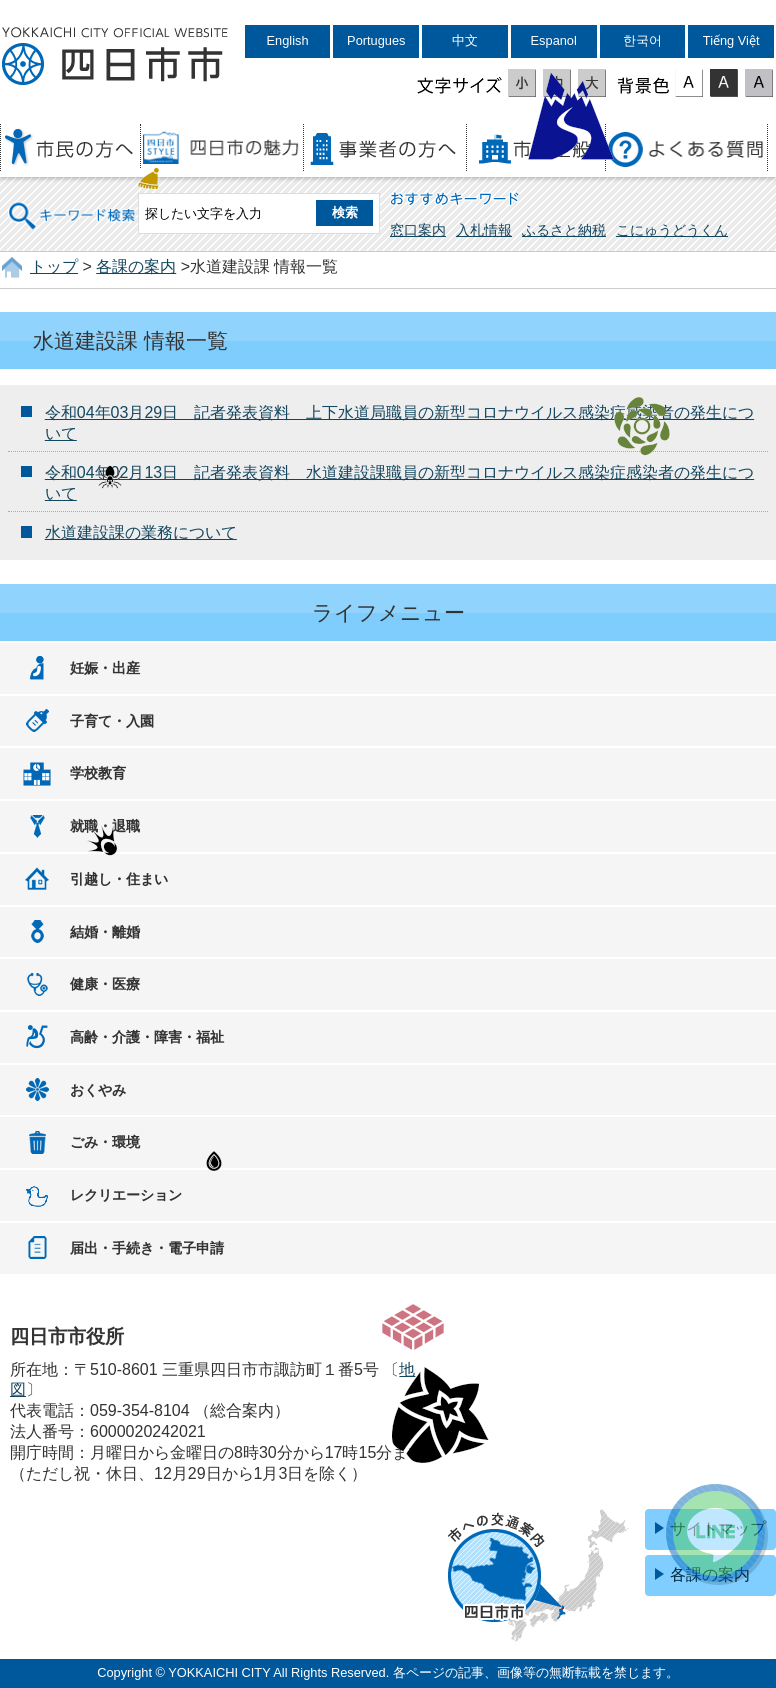 The height and width of the screenshot is (1688, 776). What do you see at coordinates (642, 426) in the screenshot?
I see `indicates an oil or petroleum resource in a game` at bounding box center [642, 426].